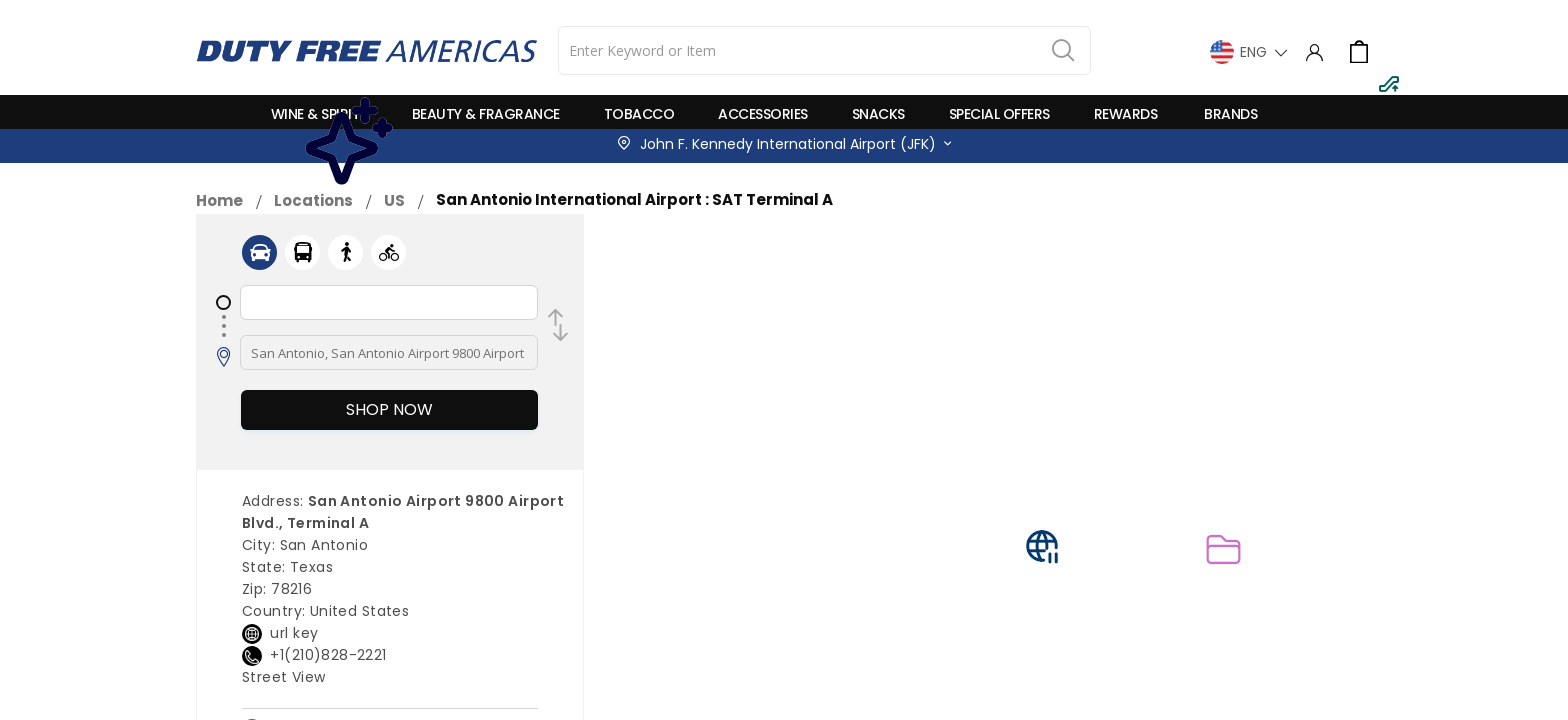 This screenshot has height=720, width=1568. What do you see at coordinates (1389, 84) in the screenshot?
I see `indicates escalator going up` at bounding box center [1389, 84].